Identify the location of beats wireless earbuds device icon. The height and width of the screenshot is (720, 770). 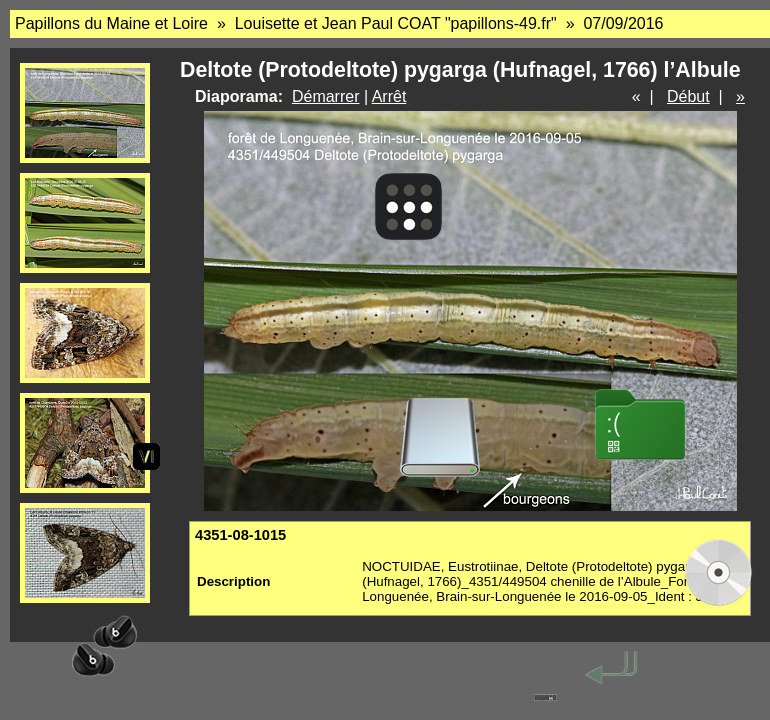
(104, 646).